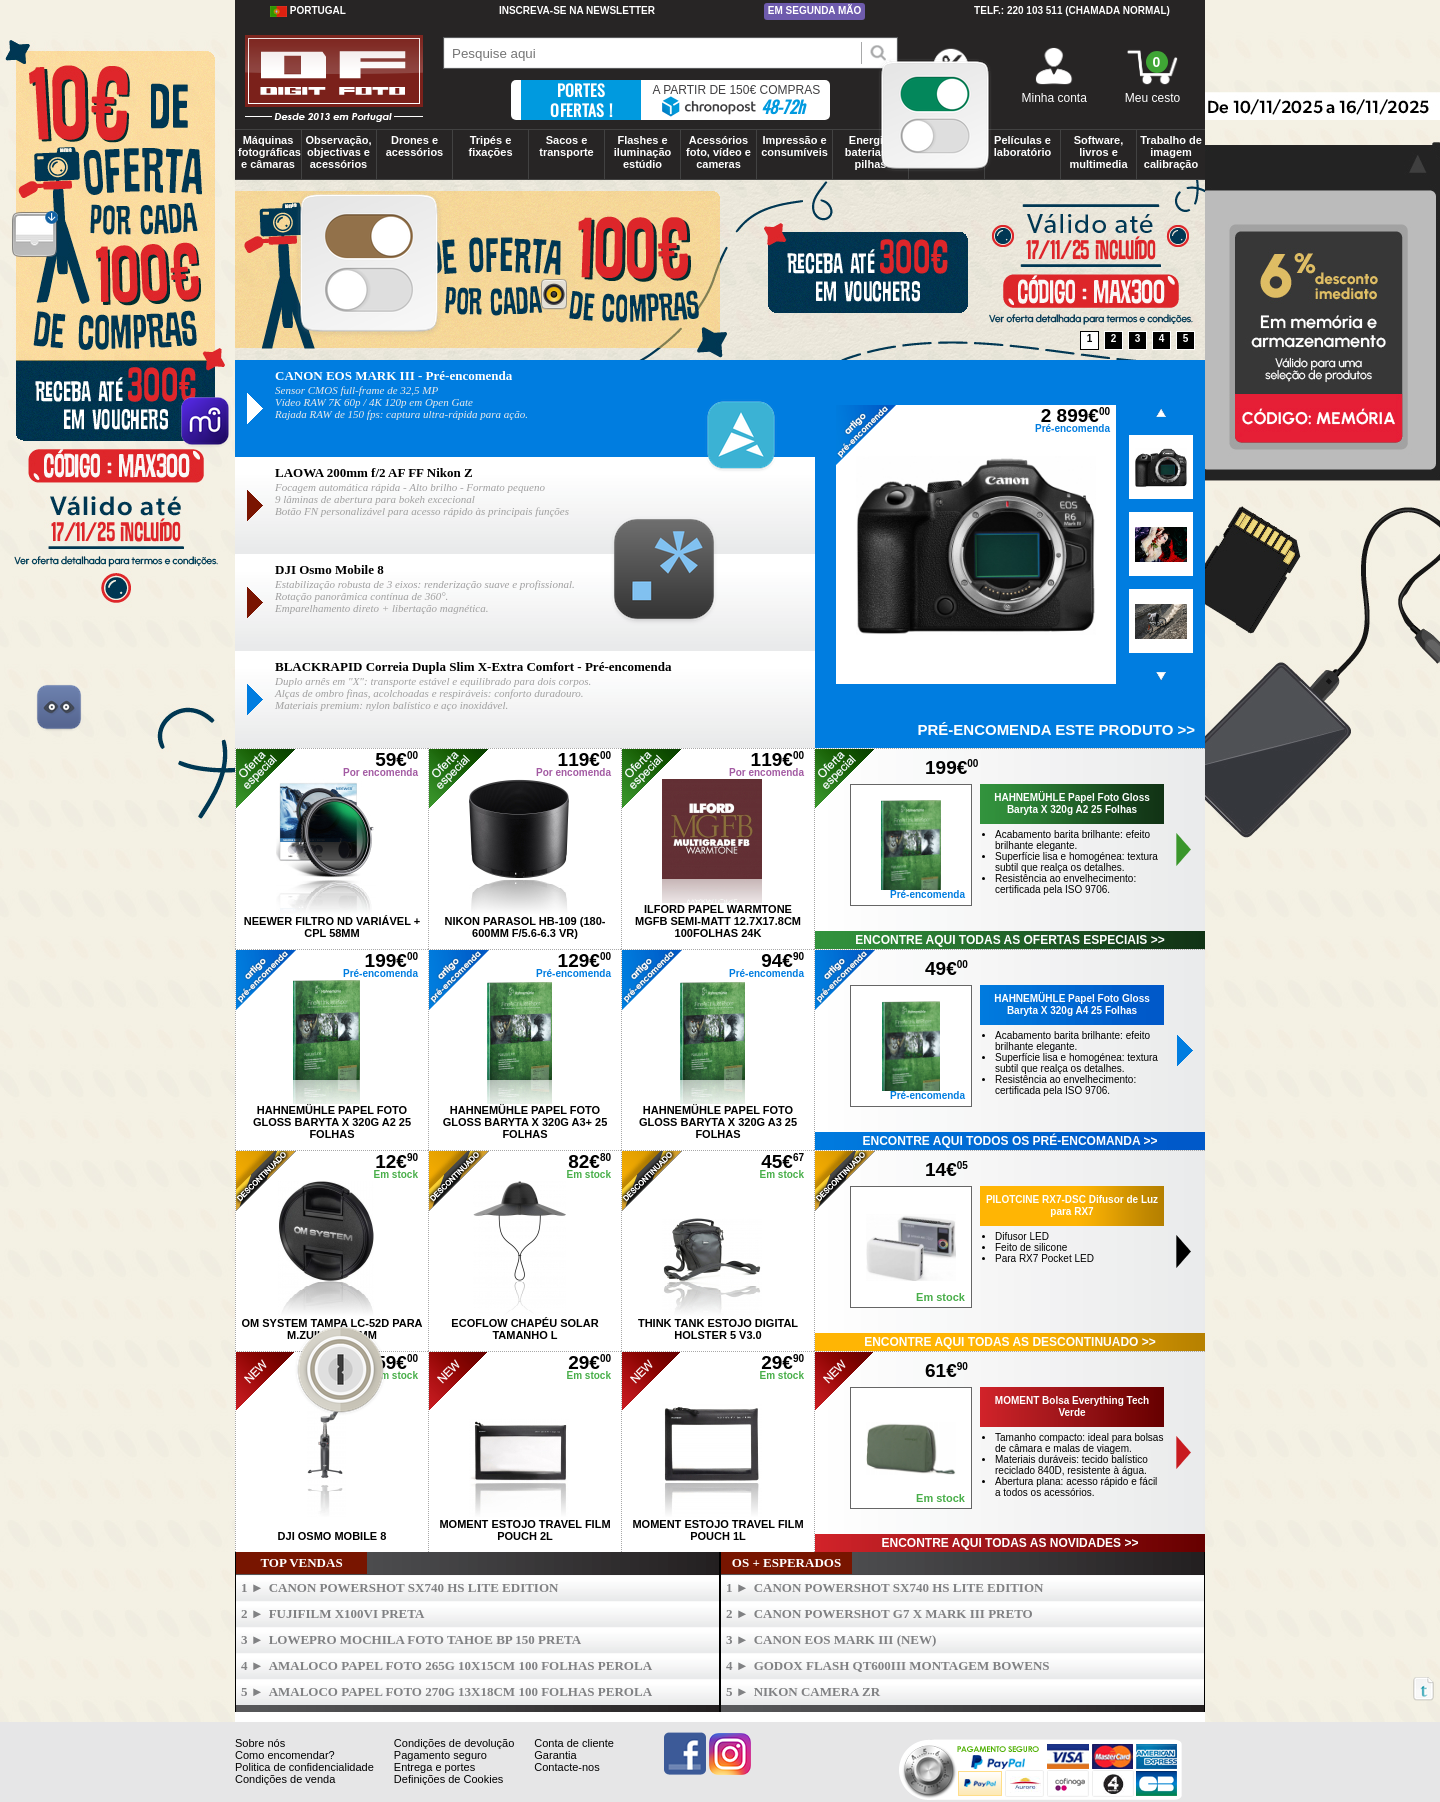  Describe the element at coordinates (741, 435) in the screenshot. I see `launch the artix linux application` at that location.